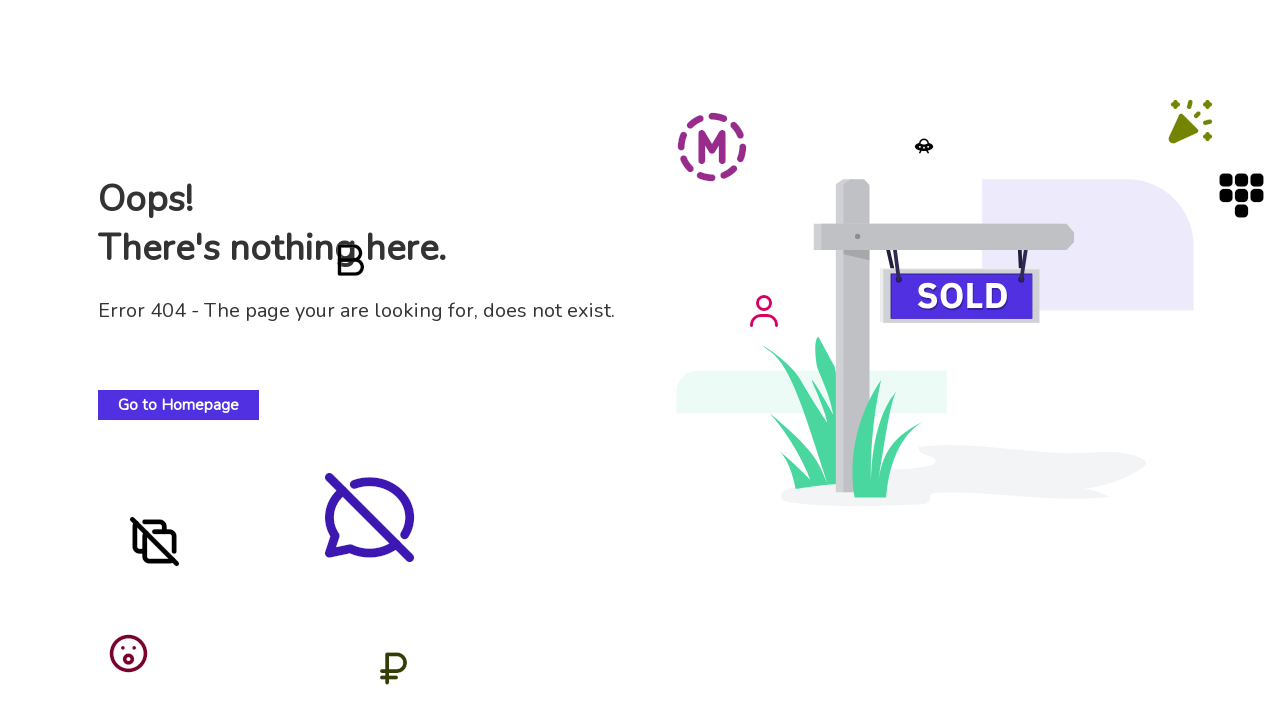 The image size is (1280, 720). What do you see at coordinates (128, 653) in the screenshot?
I see `react with surprise to a message or post` at bounding box center [128, 653].